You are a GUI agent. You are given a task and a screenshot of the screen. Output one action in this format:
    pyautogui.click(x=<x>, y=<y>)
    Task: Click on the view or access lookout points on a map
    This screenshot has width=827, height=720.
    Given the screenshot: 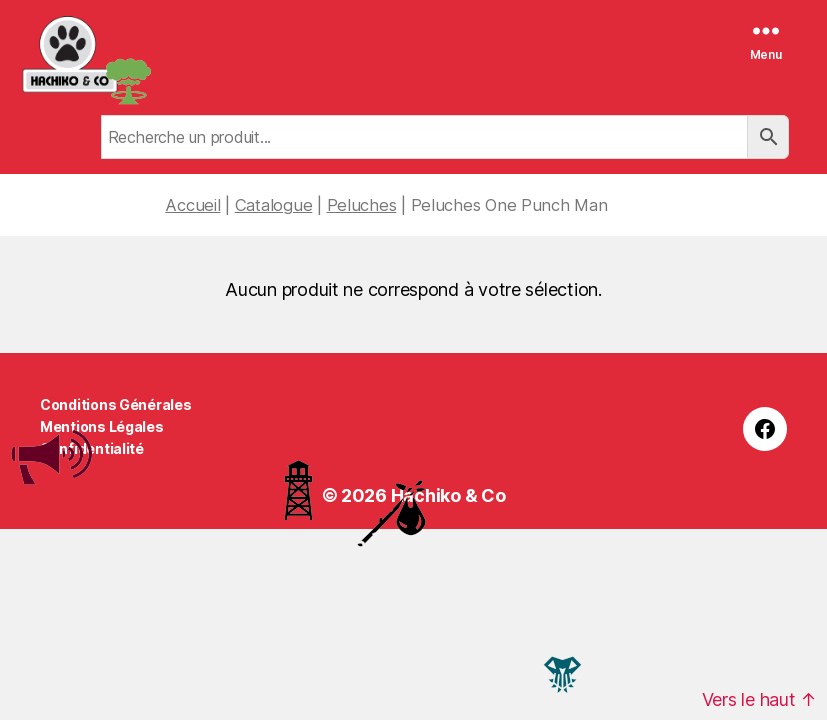 What is the action you would take?
    pyautogui.click(x=298, y=489)
    